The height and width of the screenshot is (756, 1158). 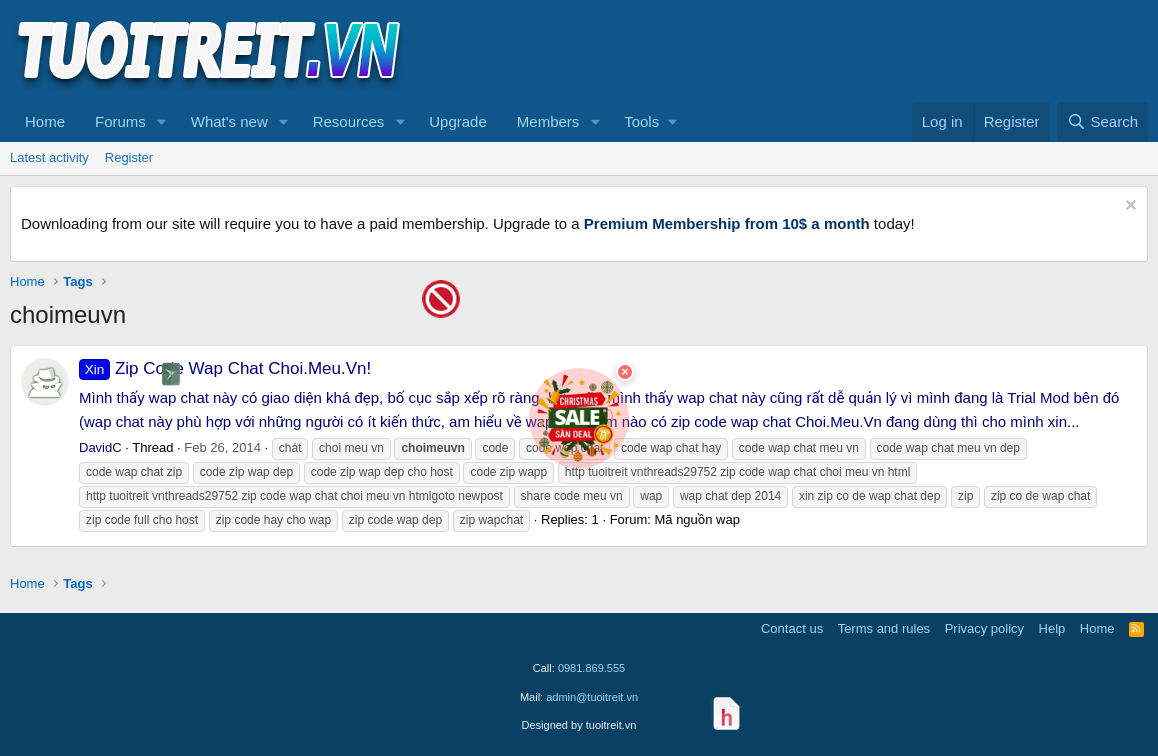 What do you see at coordinates (726, 713) in the screenshot?
I see `c/c++ header file` at bounding box center [726, 713].